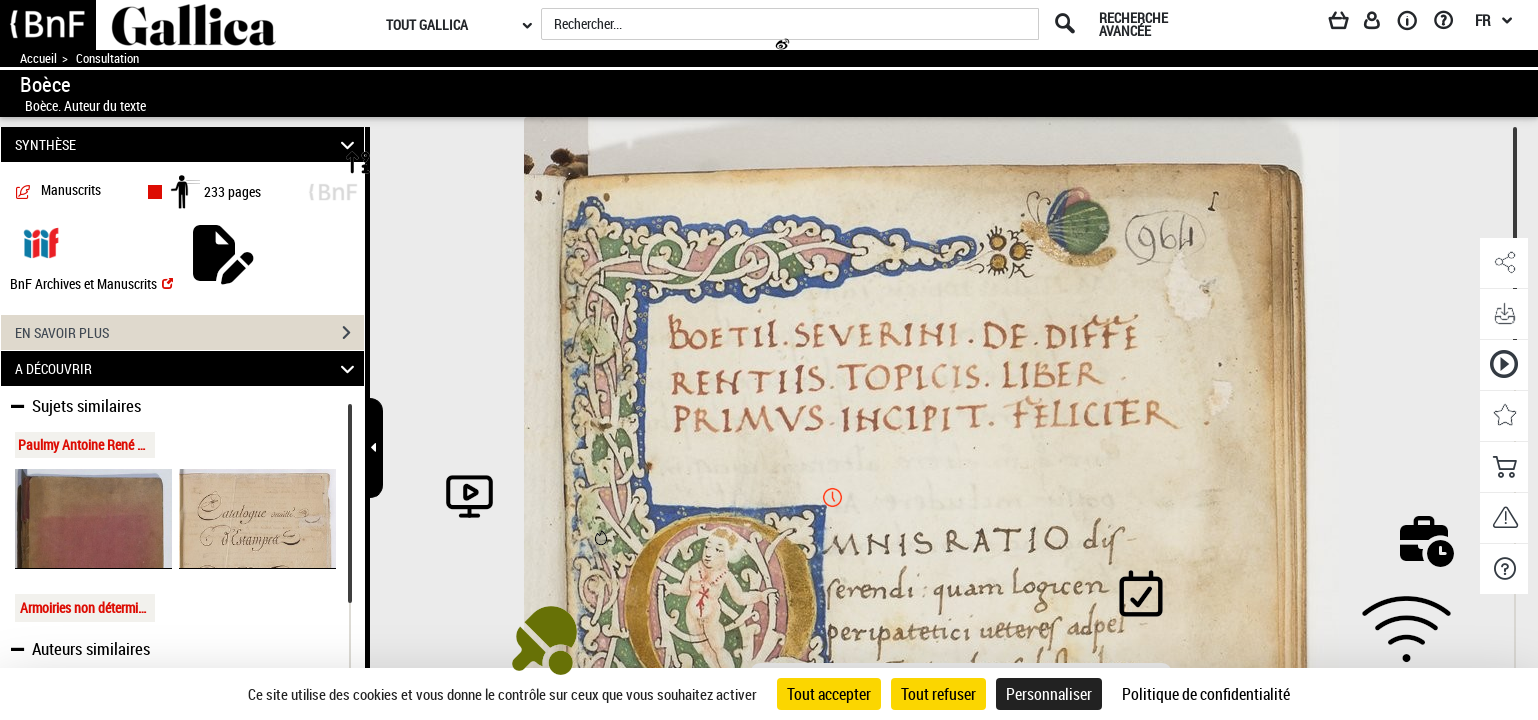 This screenshot has width=1538, height=720. Describe the element at coordinates (1424, 540) in the screenshot. I see `view business hours or schedule` at that location.